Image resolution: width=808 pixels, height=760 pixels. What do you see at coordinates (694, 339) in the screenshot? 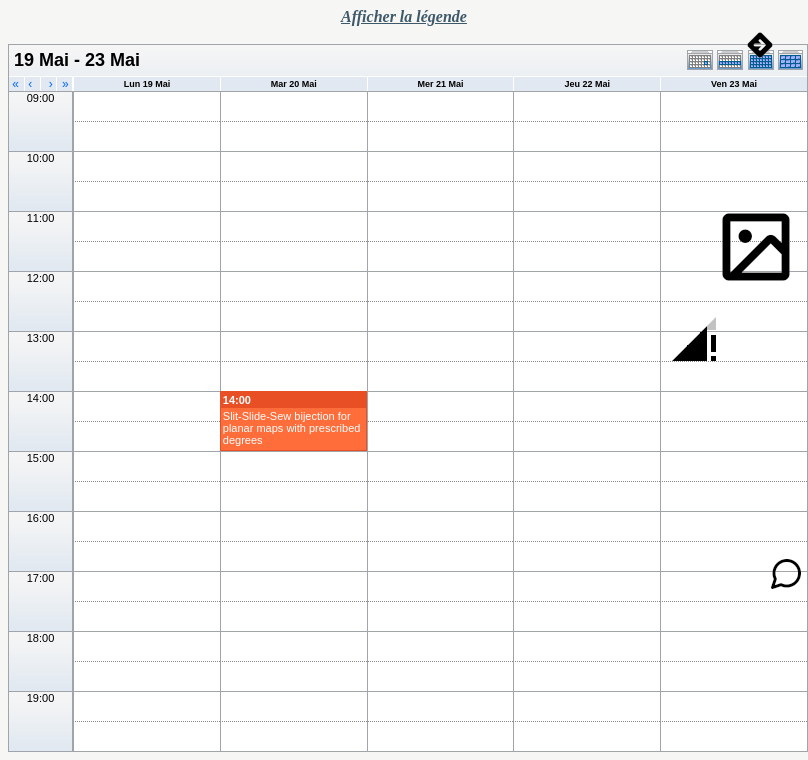
I see `indicates cellular signal with no internet connection` at bounding box center [694, 339].